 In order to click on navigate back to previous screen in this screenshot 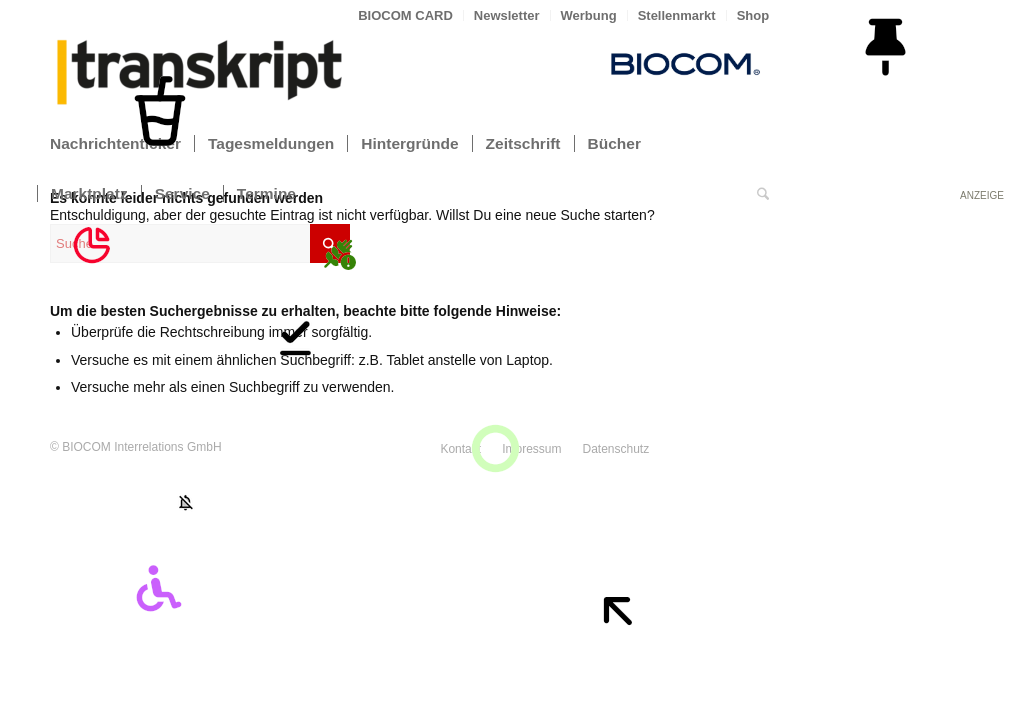, I will do `click(618, 611)`.